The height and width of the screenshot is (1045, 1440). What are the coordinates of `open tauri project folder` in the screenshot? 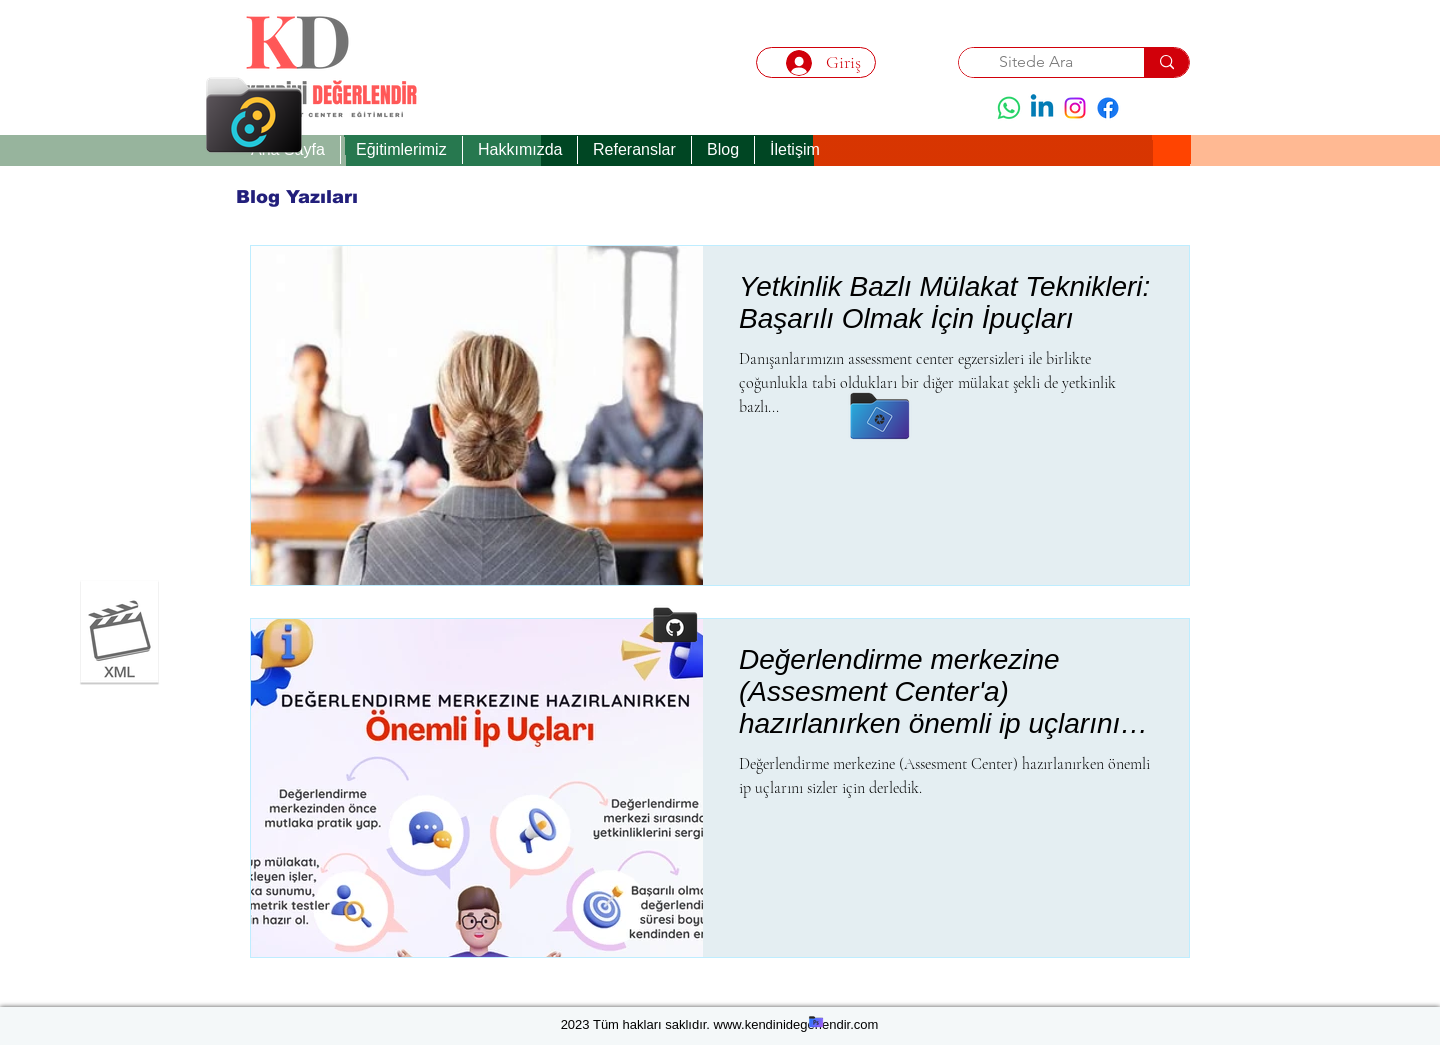 It's located at (253, 117).